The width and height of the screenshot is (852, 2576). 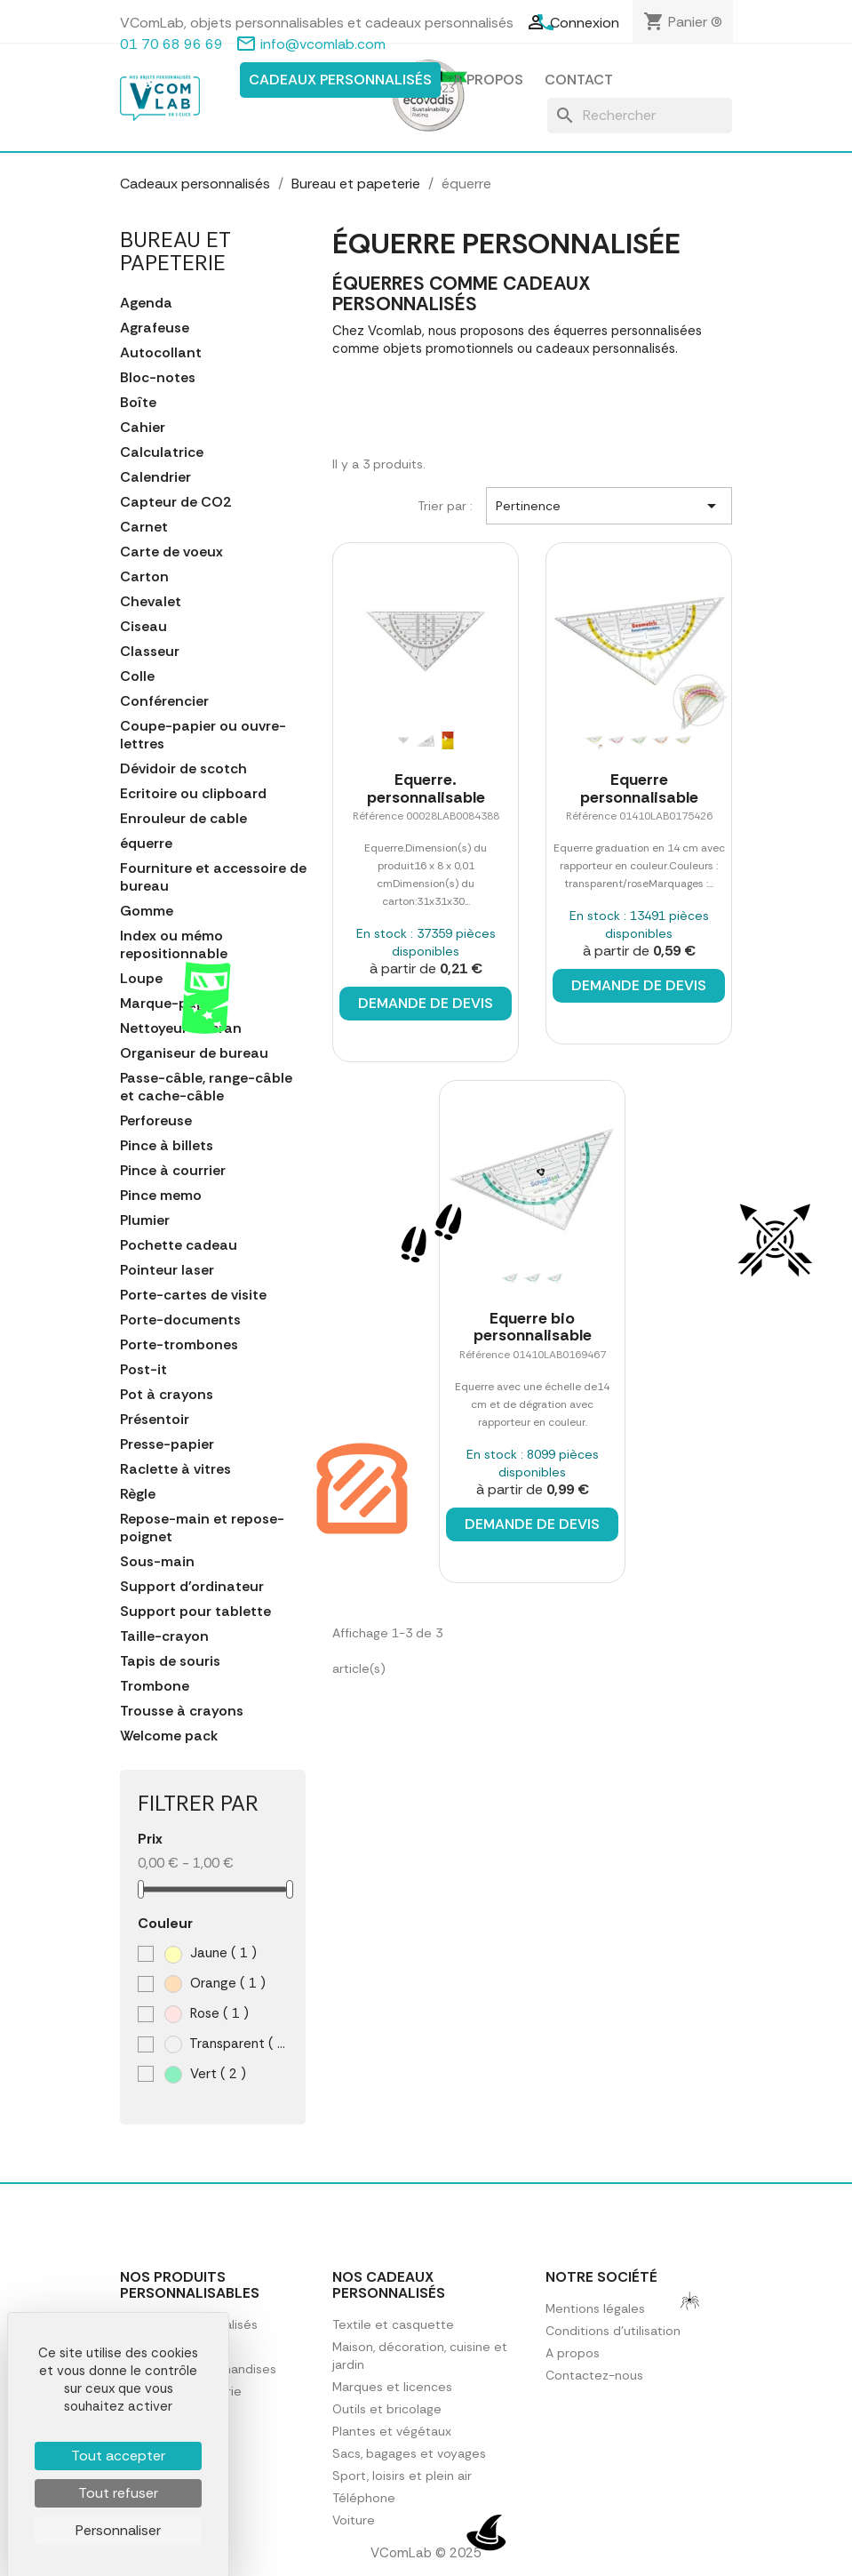 I want to click on indicates spider enemy or creature in game, so click(x=689, y=2300).